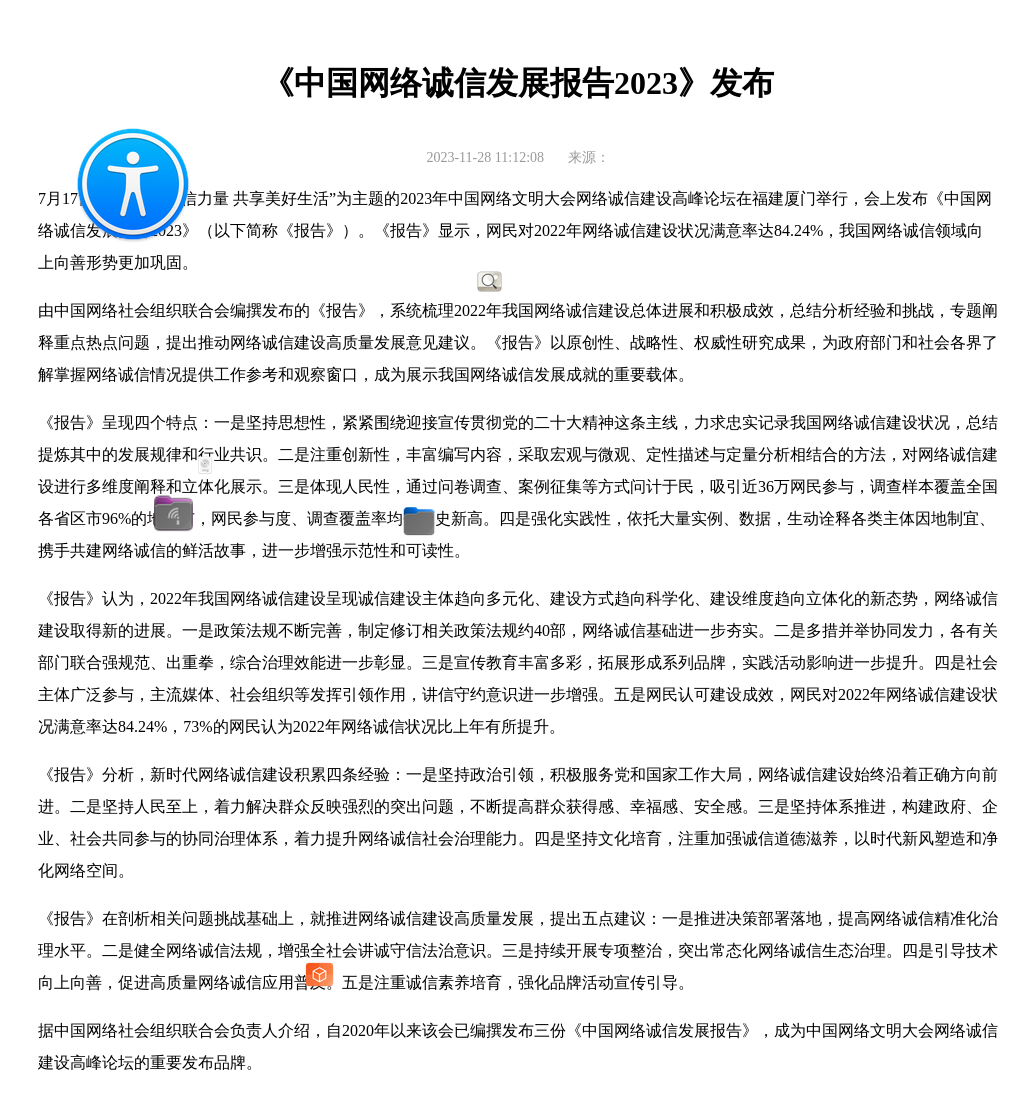 The width and height of the screenshot is (1028, 1094). I want to click on raw disk image file type indicator, so click(205, 465).